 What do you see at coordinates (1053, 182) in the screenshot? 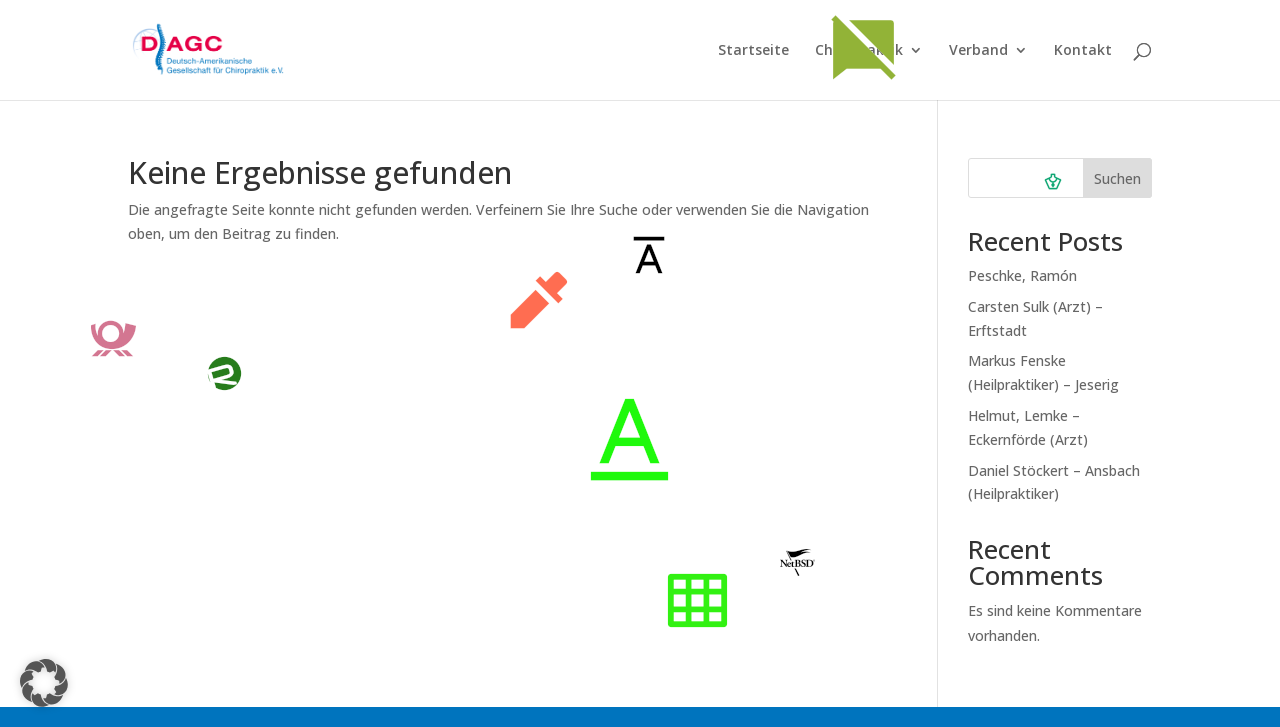
I see `browse jewelry or accessories` at bounding box center [1053, 182].